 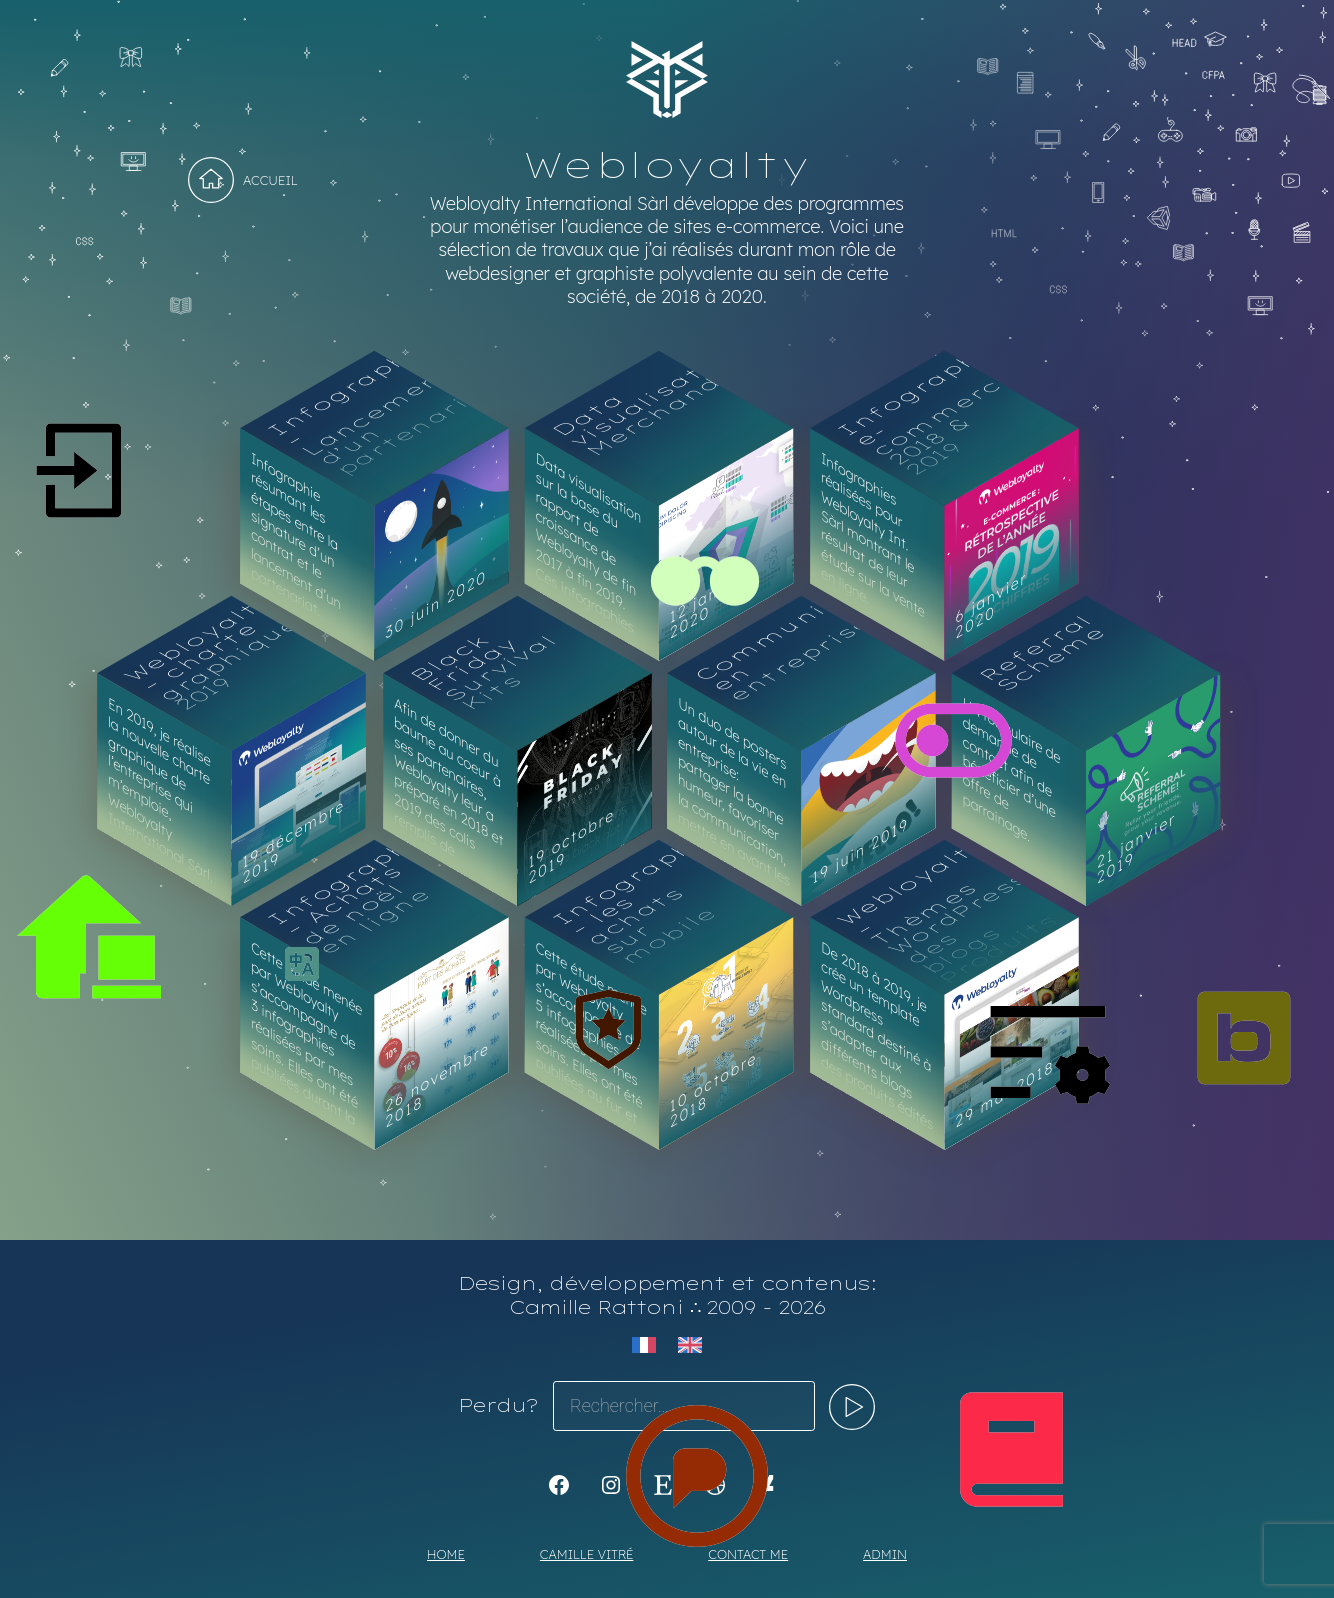 What do you see at coordinates (86, 942) in the screenshot?
I see `access home office or remote work settings` at bounding box center [86, 942].